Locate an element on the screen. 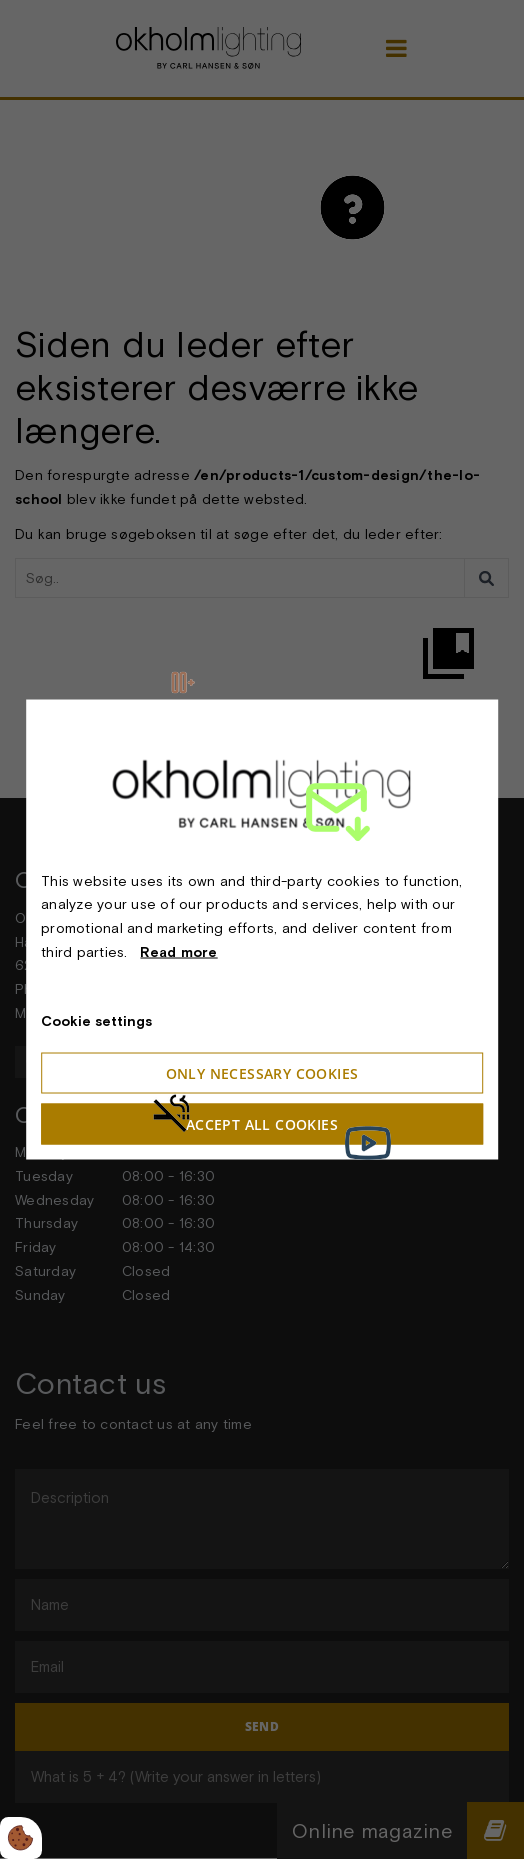  download email or message is located at coordinates (336, 807).